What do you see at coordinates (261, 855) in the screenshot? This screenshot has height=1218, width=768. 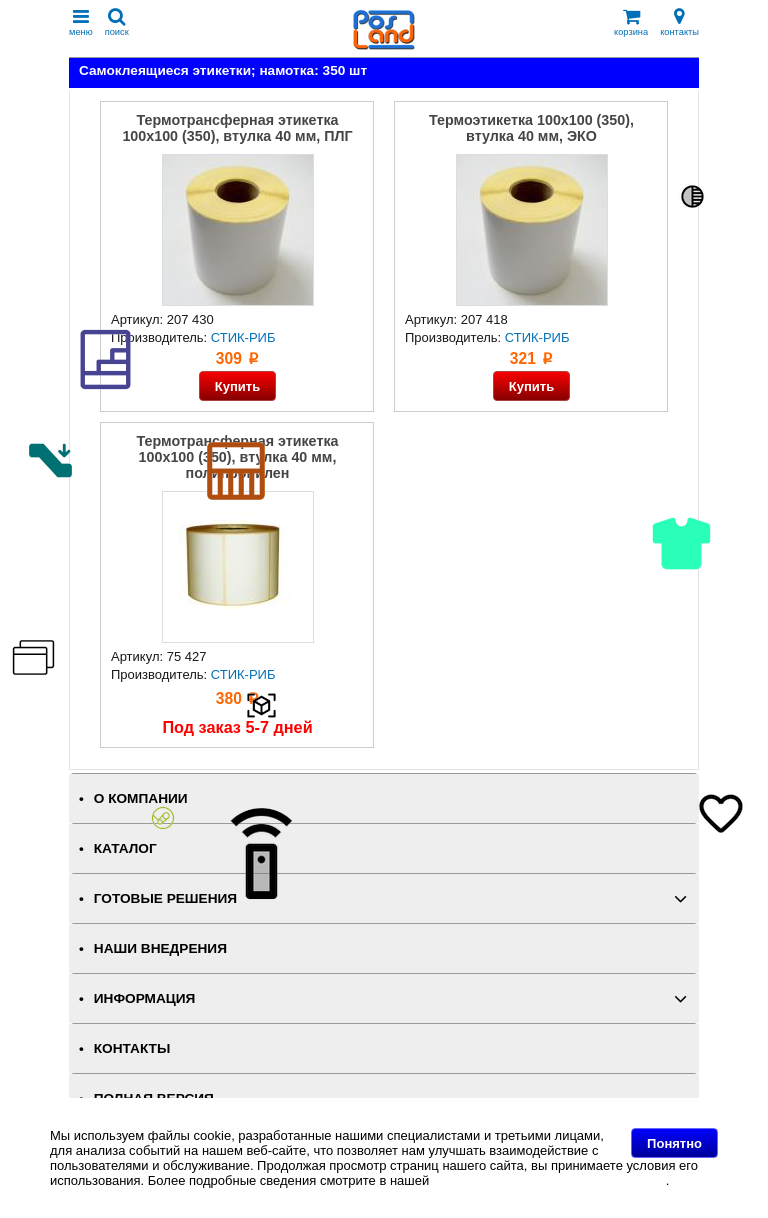 I see `access remote control settings` at bounding box center [261, 855].